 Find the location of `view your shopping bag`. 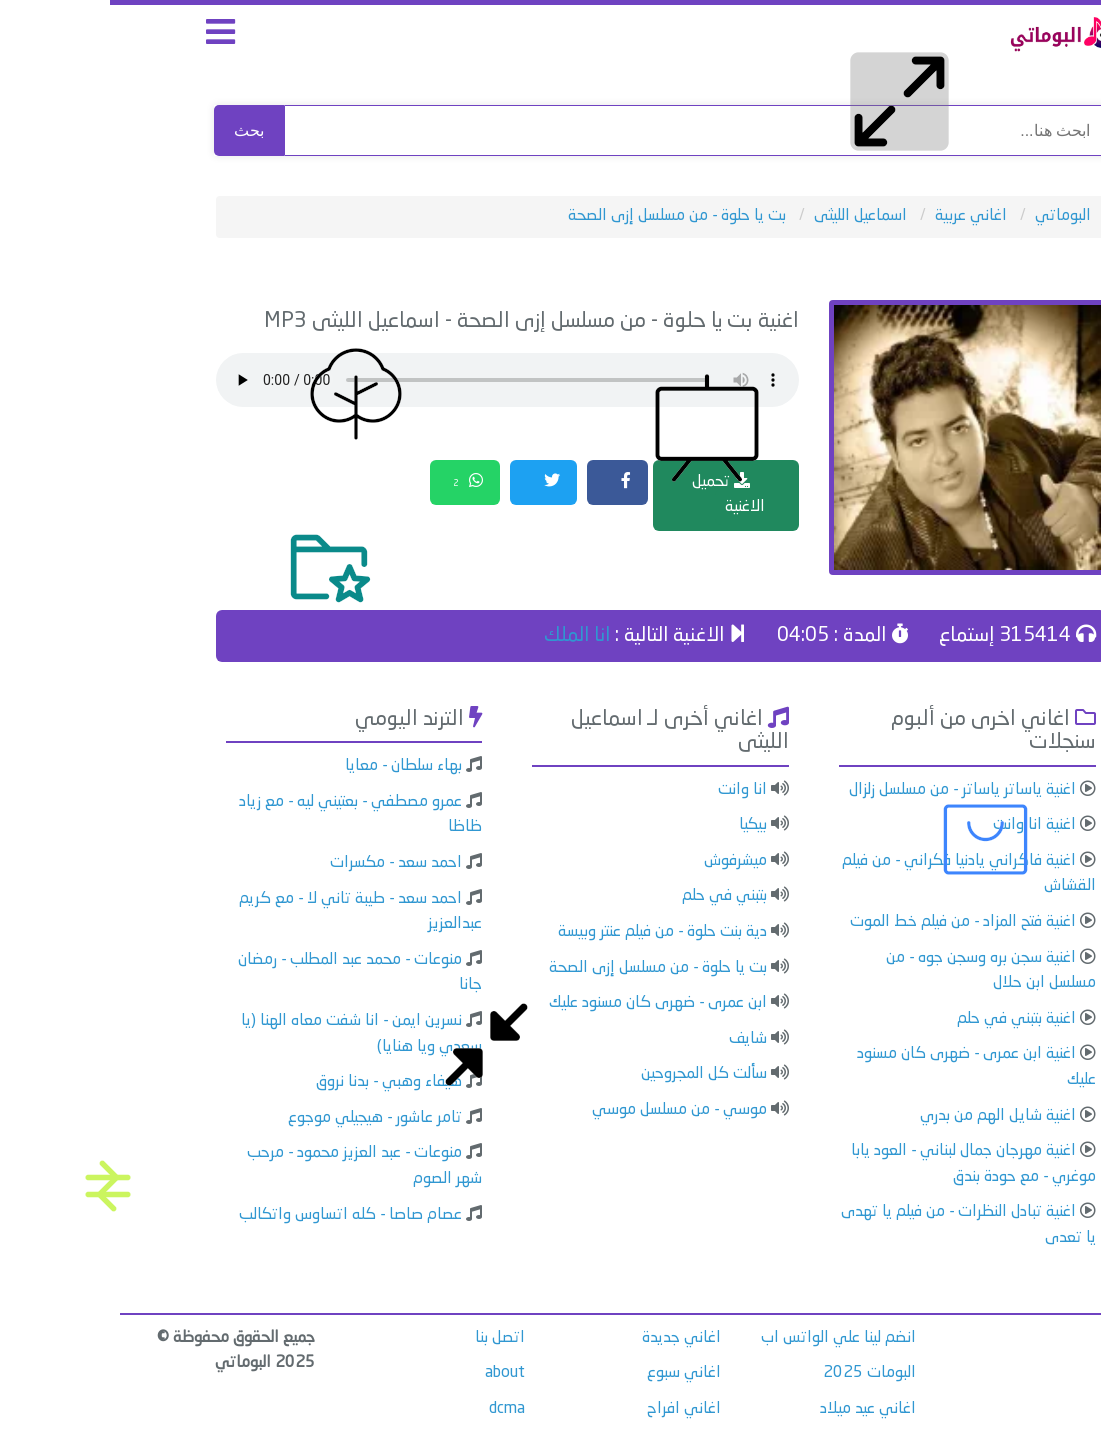

view your shopping bag is located at coordinates (985, 839).